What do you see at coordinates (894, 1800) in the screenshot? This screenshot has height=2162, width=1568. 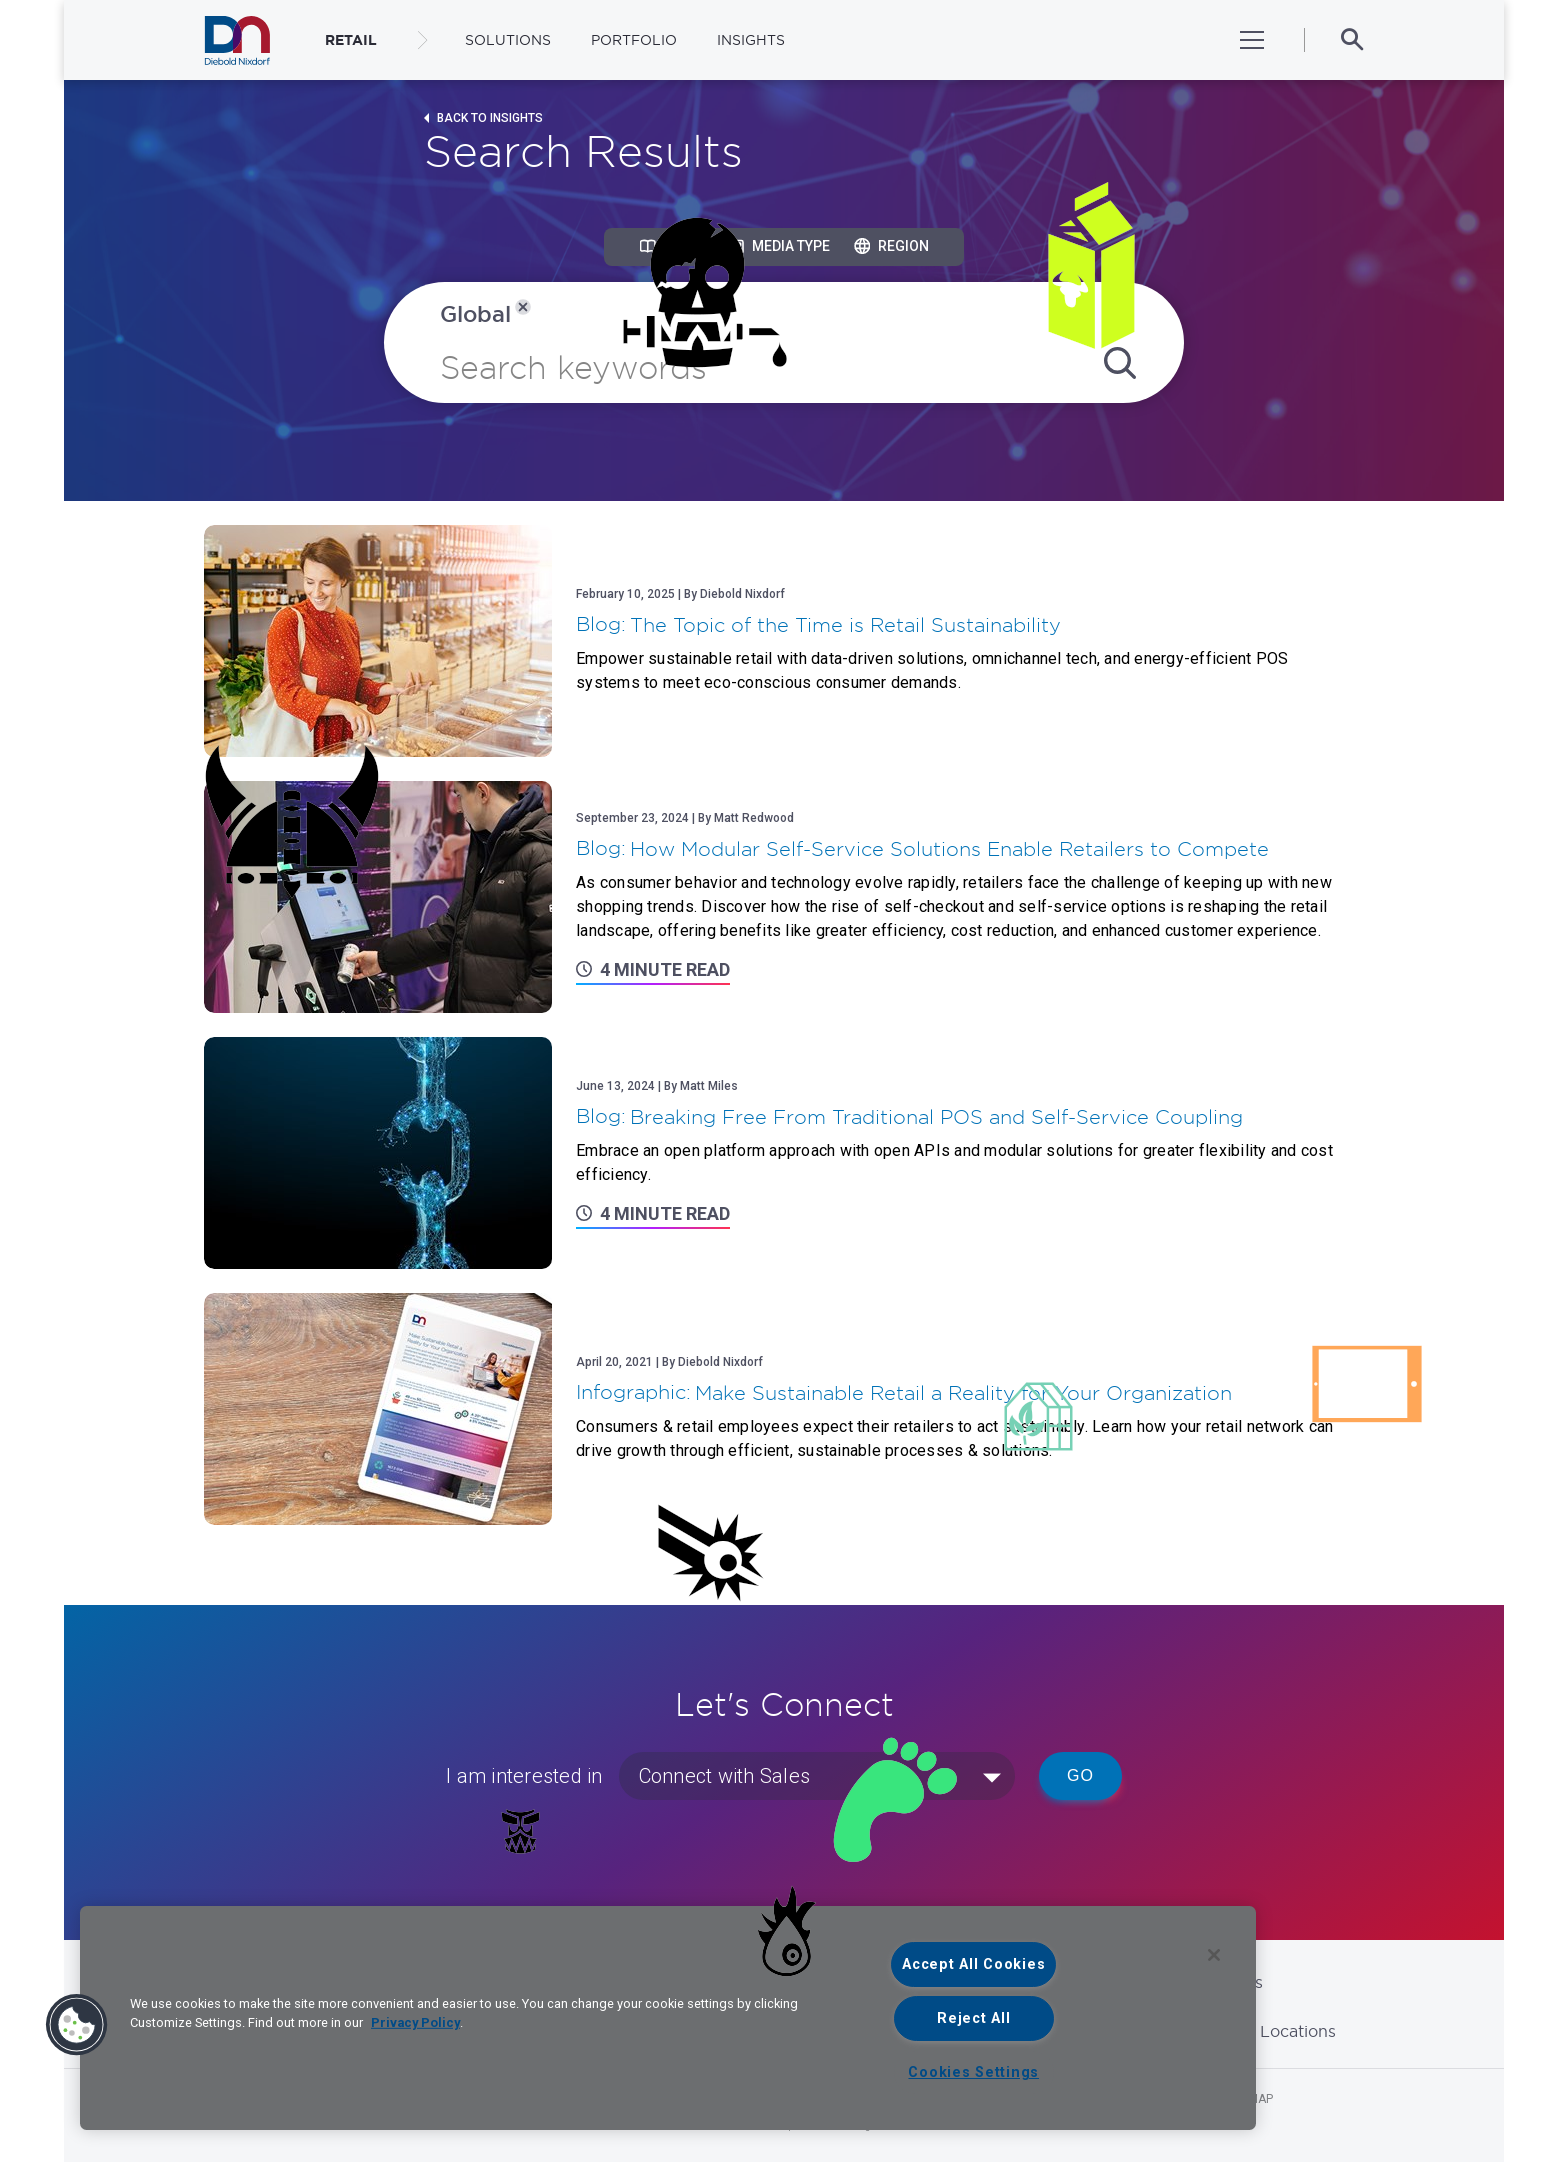 I see `track steps or walking activity` at bounding box center [894, 1800].